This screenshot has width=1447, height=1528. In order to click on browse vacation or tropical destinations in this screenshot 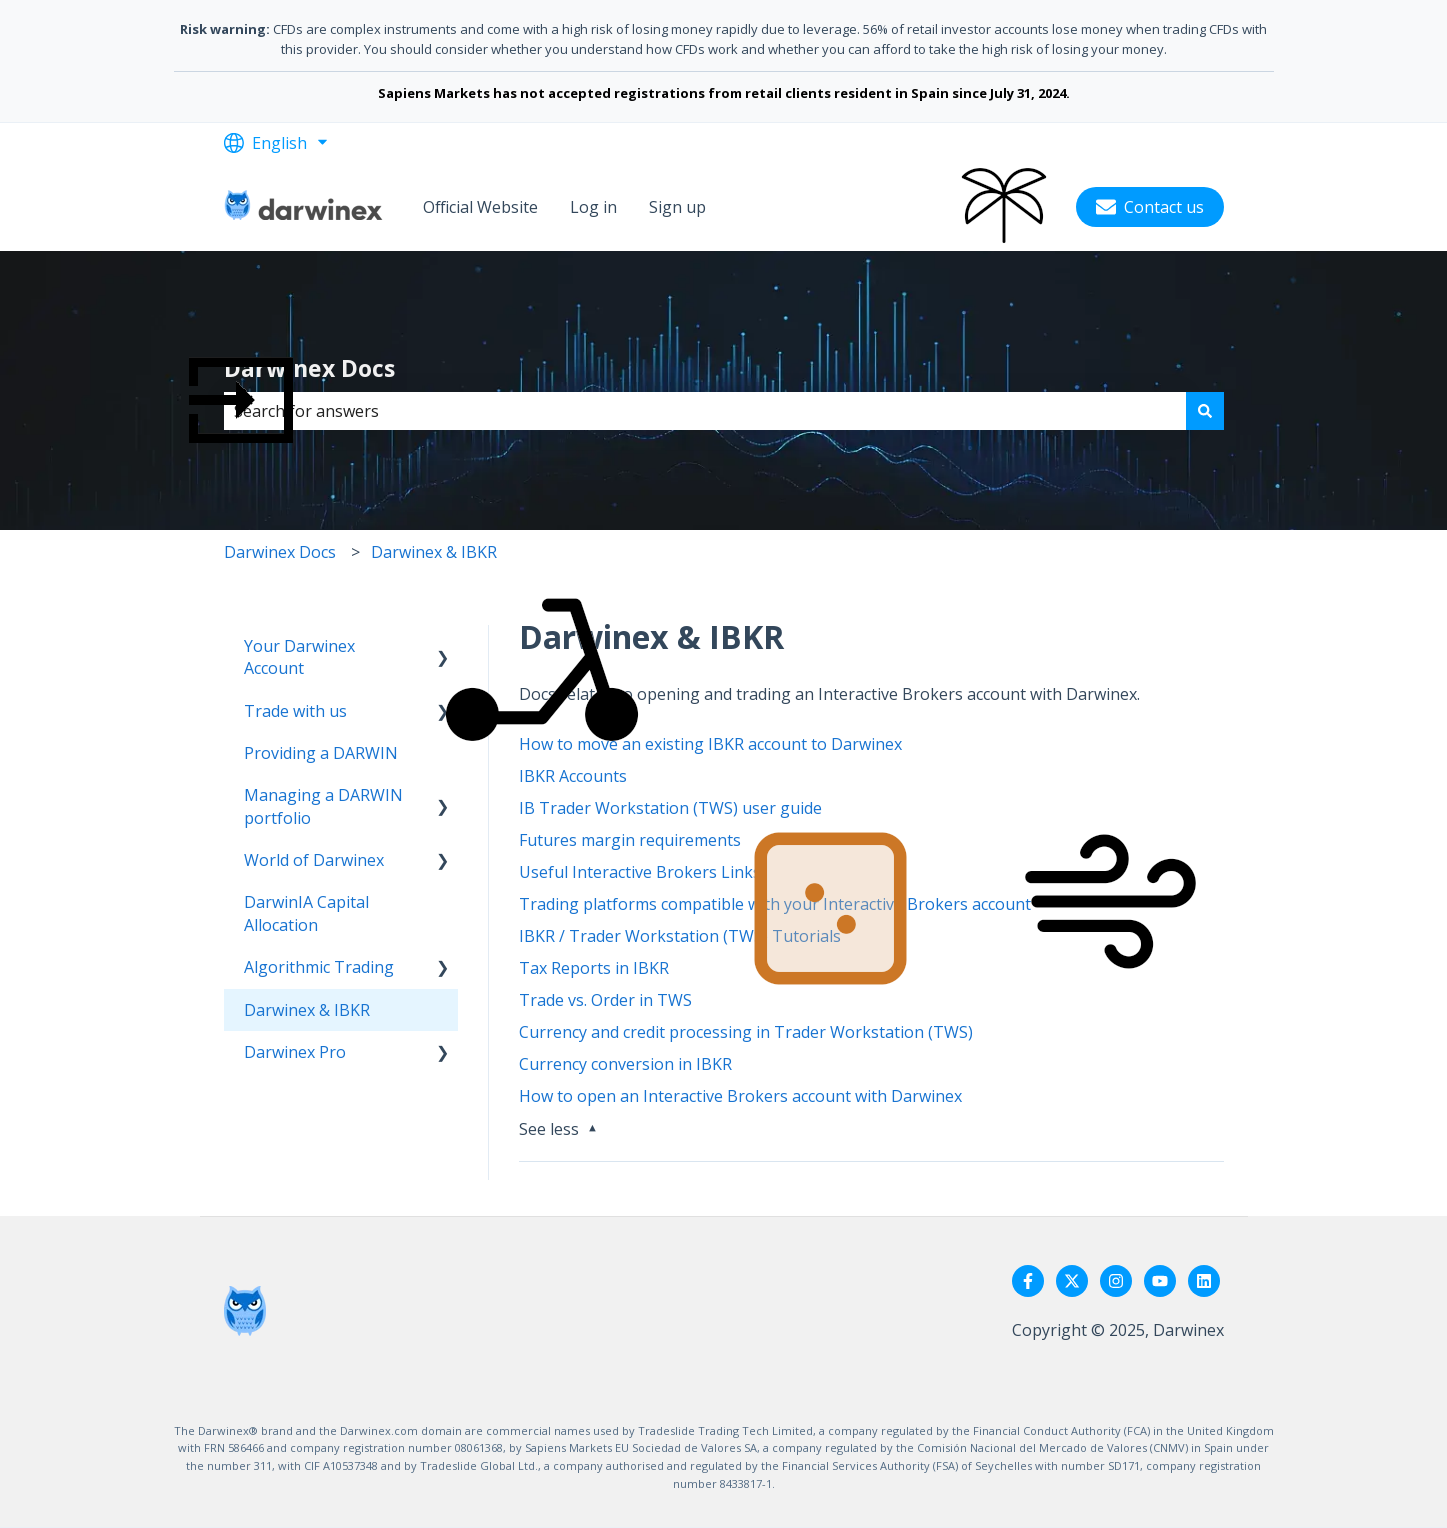, I will do `click(1004, 204)`.